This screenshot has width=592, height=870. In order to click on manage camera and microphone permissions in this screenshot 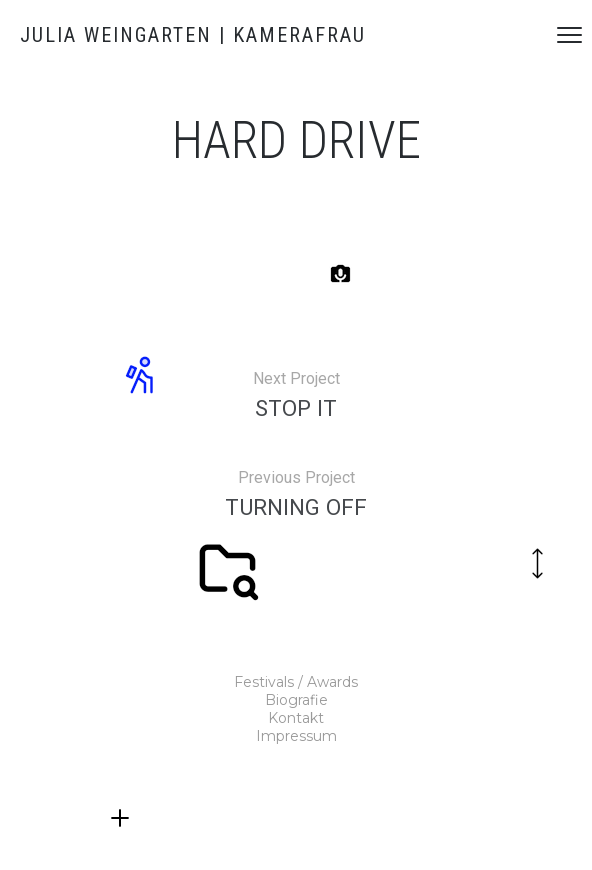, I will do `click(340, 273)`.